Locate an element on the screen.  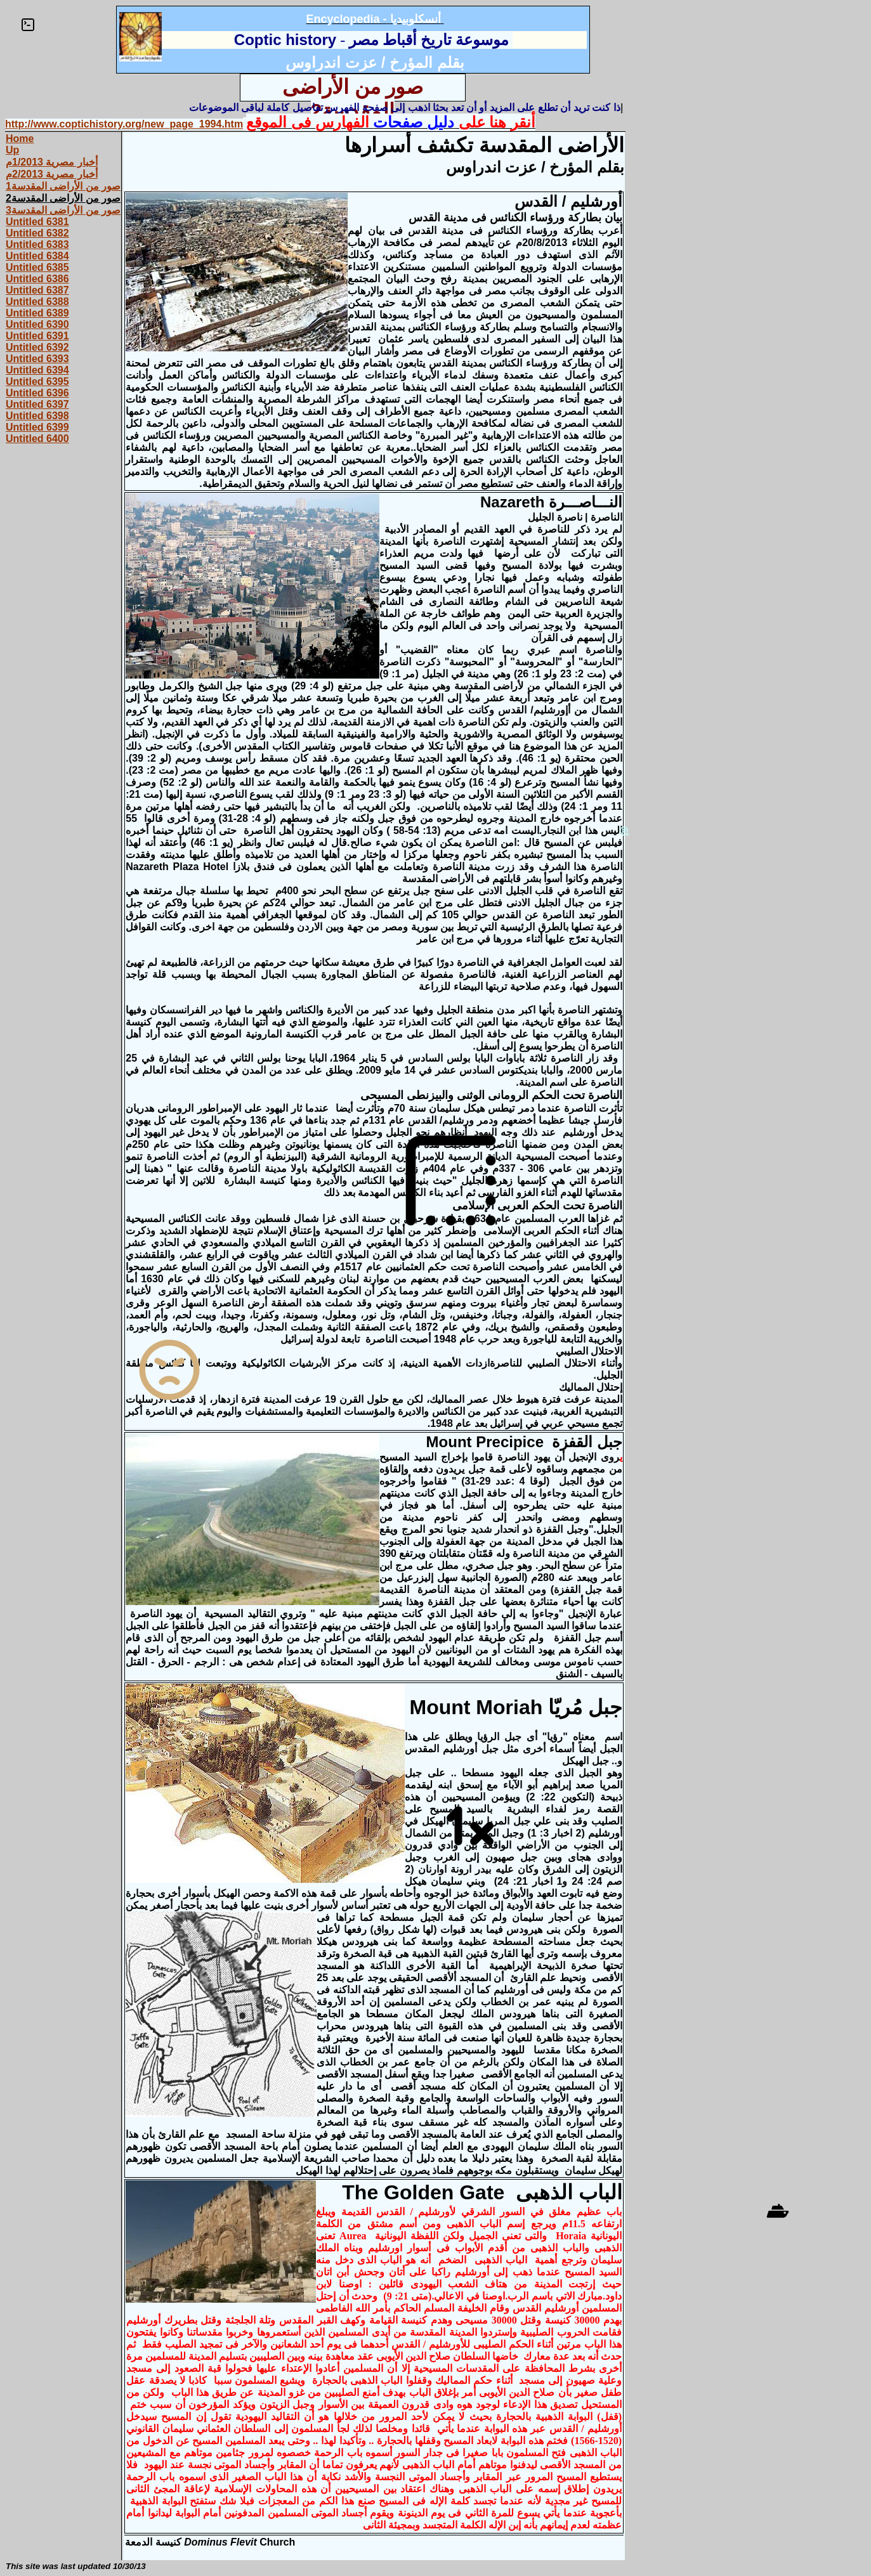
change border style for selected element is located at coordinates (450, 1180).